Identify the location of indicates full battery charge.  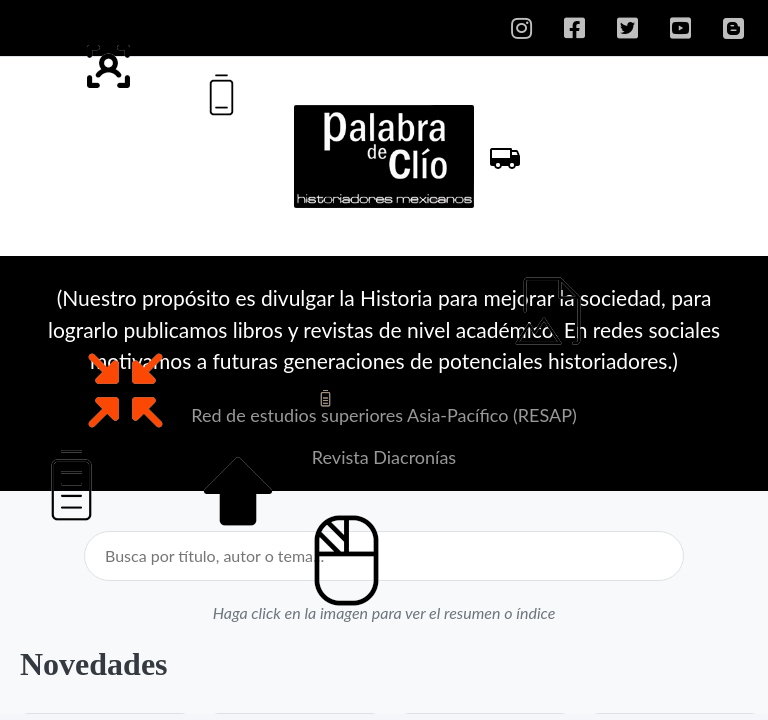
(71, 486).